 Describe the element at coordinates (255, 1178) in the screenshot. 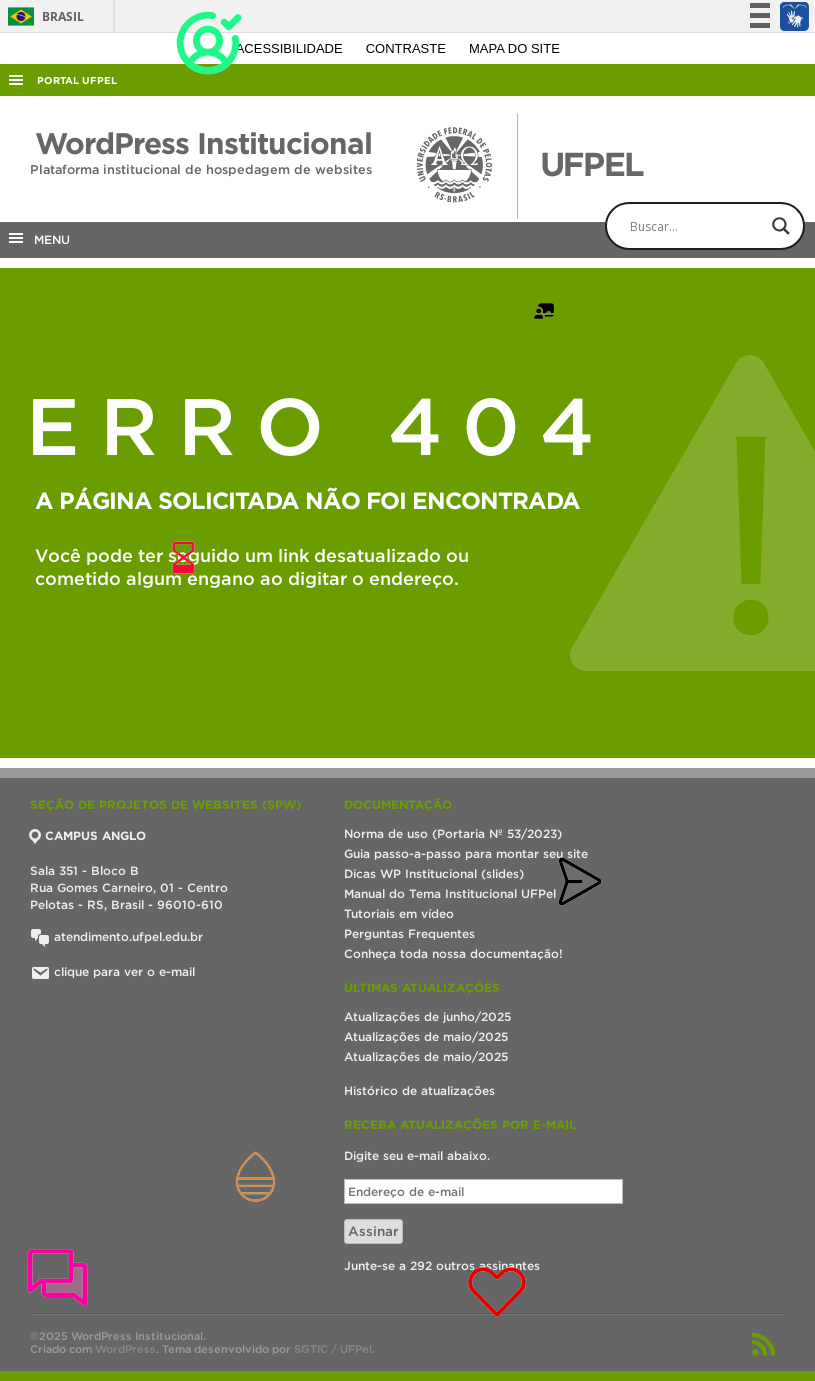

I see `indicates partial fill level or liquid amount` at that location.